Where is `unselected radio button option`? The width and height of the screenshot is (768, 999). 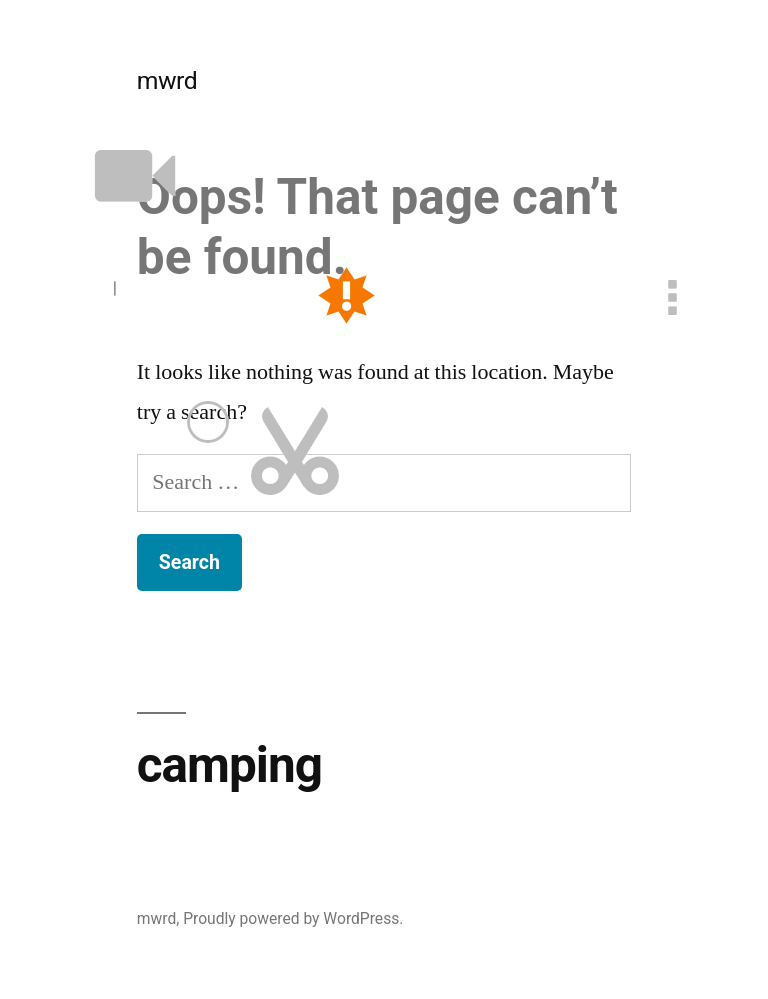 unselected radio button option is located at coordinates (208, 422).